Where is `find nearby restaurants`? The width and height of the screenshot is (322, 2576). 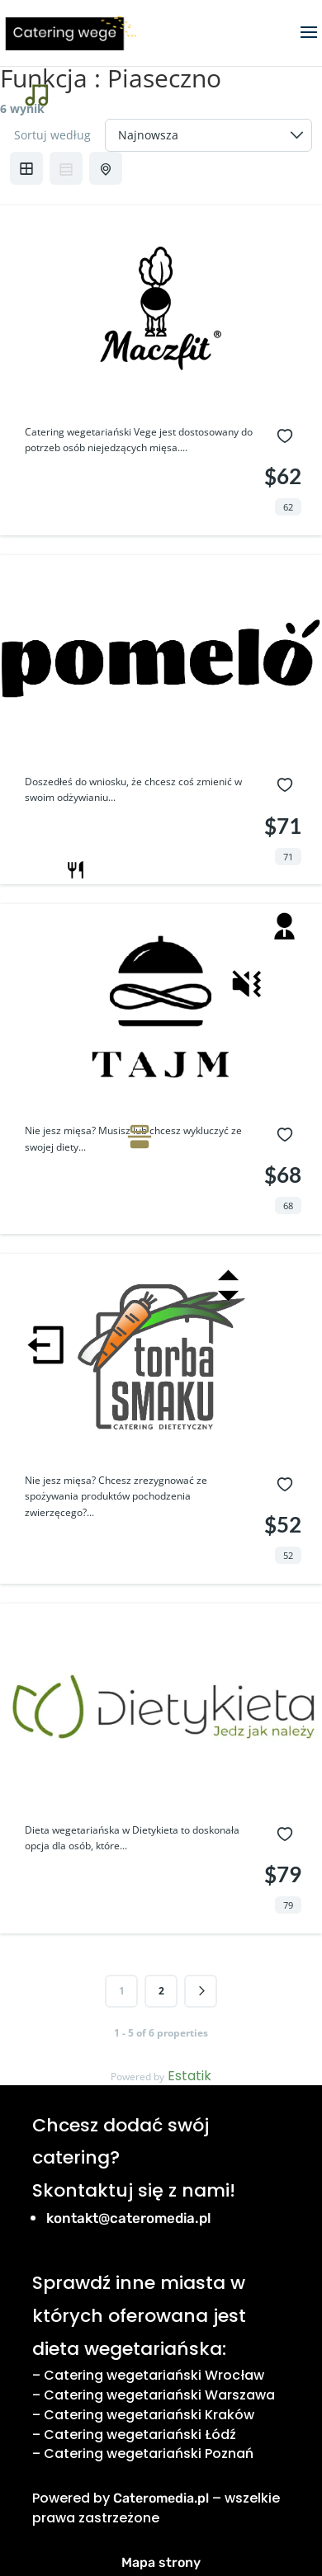 find nearby restaurants is located at coordinates (75, 869).